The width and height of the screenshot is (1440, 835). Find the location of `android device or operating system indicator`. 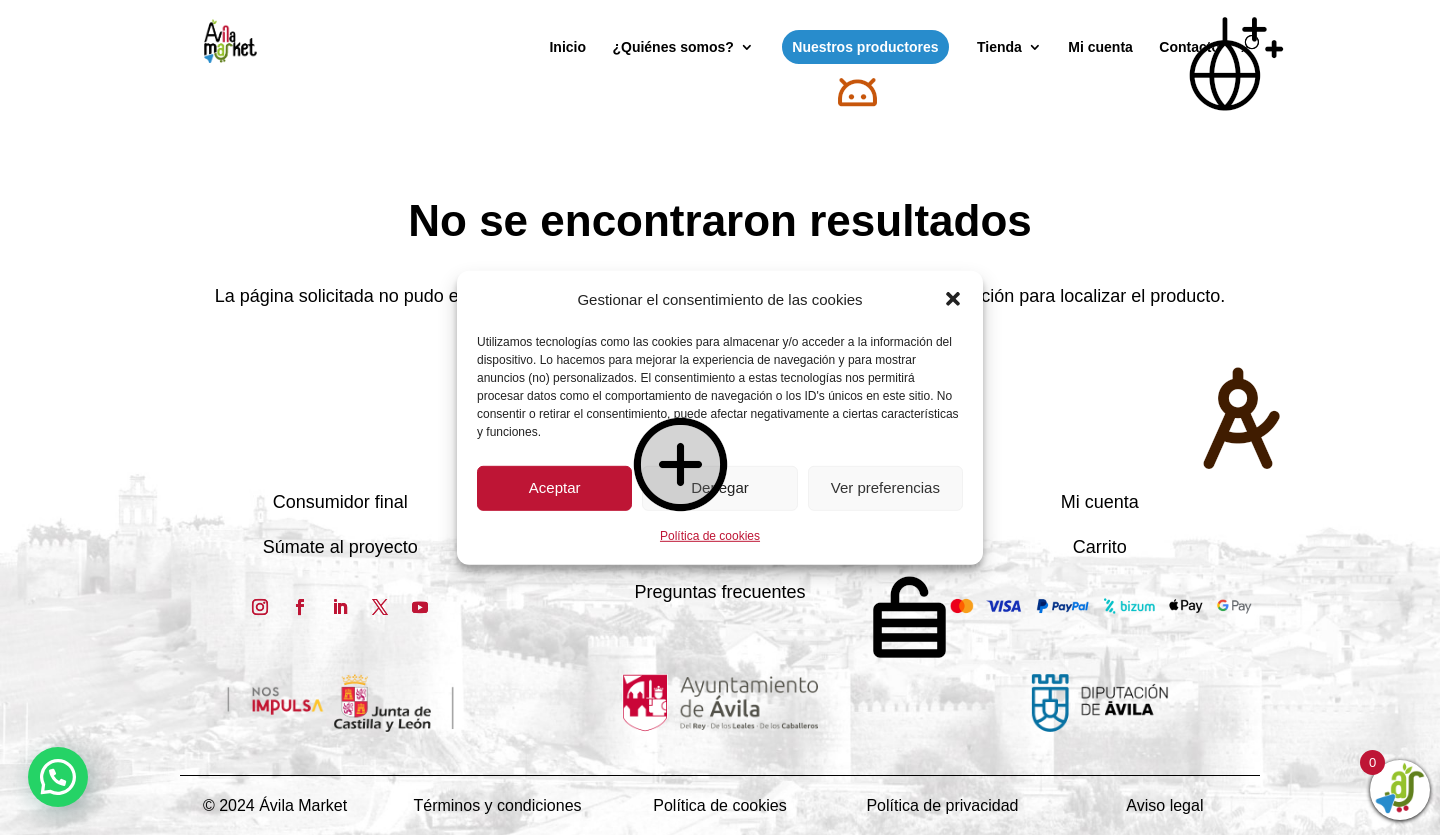

android device or operating system indicator is located at coordinates (857, 93).